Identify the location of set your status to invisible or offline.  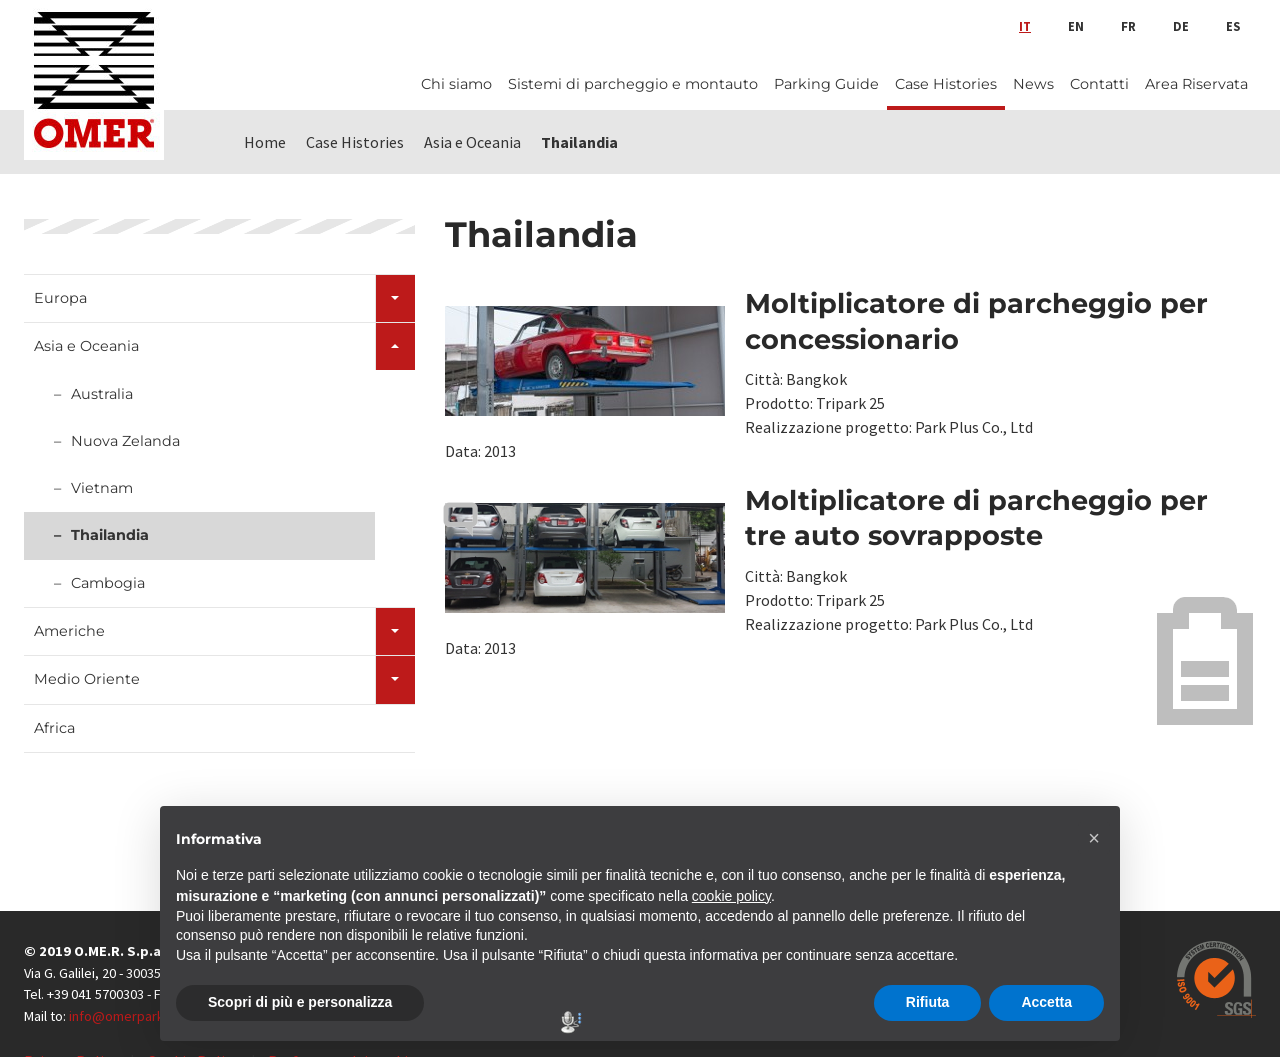
(460, 519).